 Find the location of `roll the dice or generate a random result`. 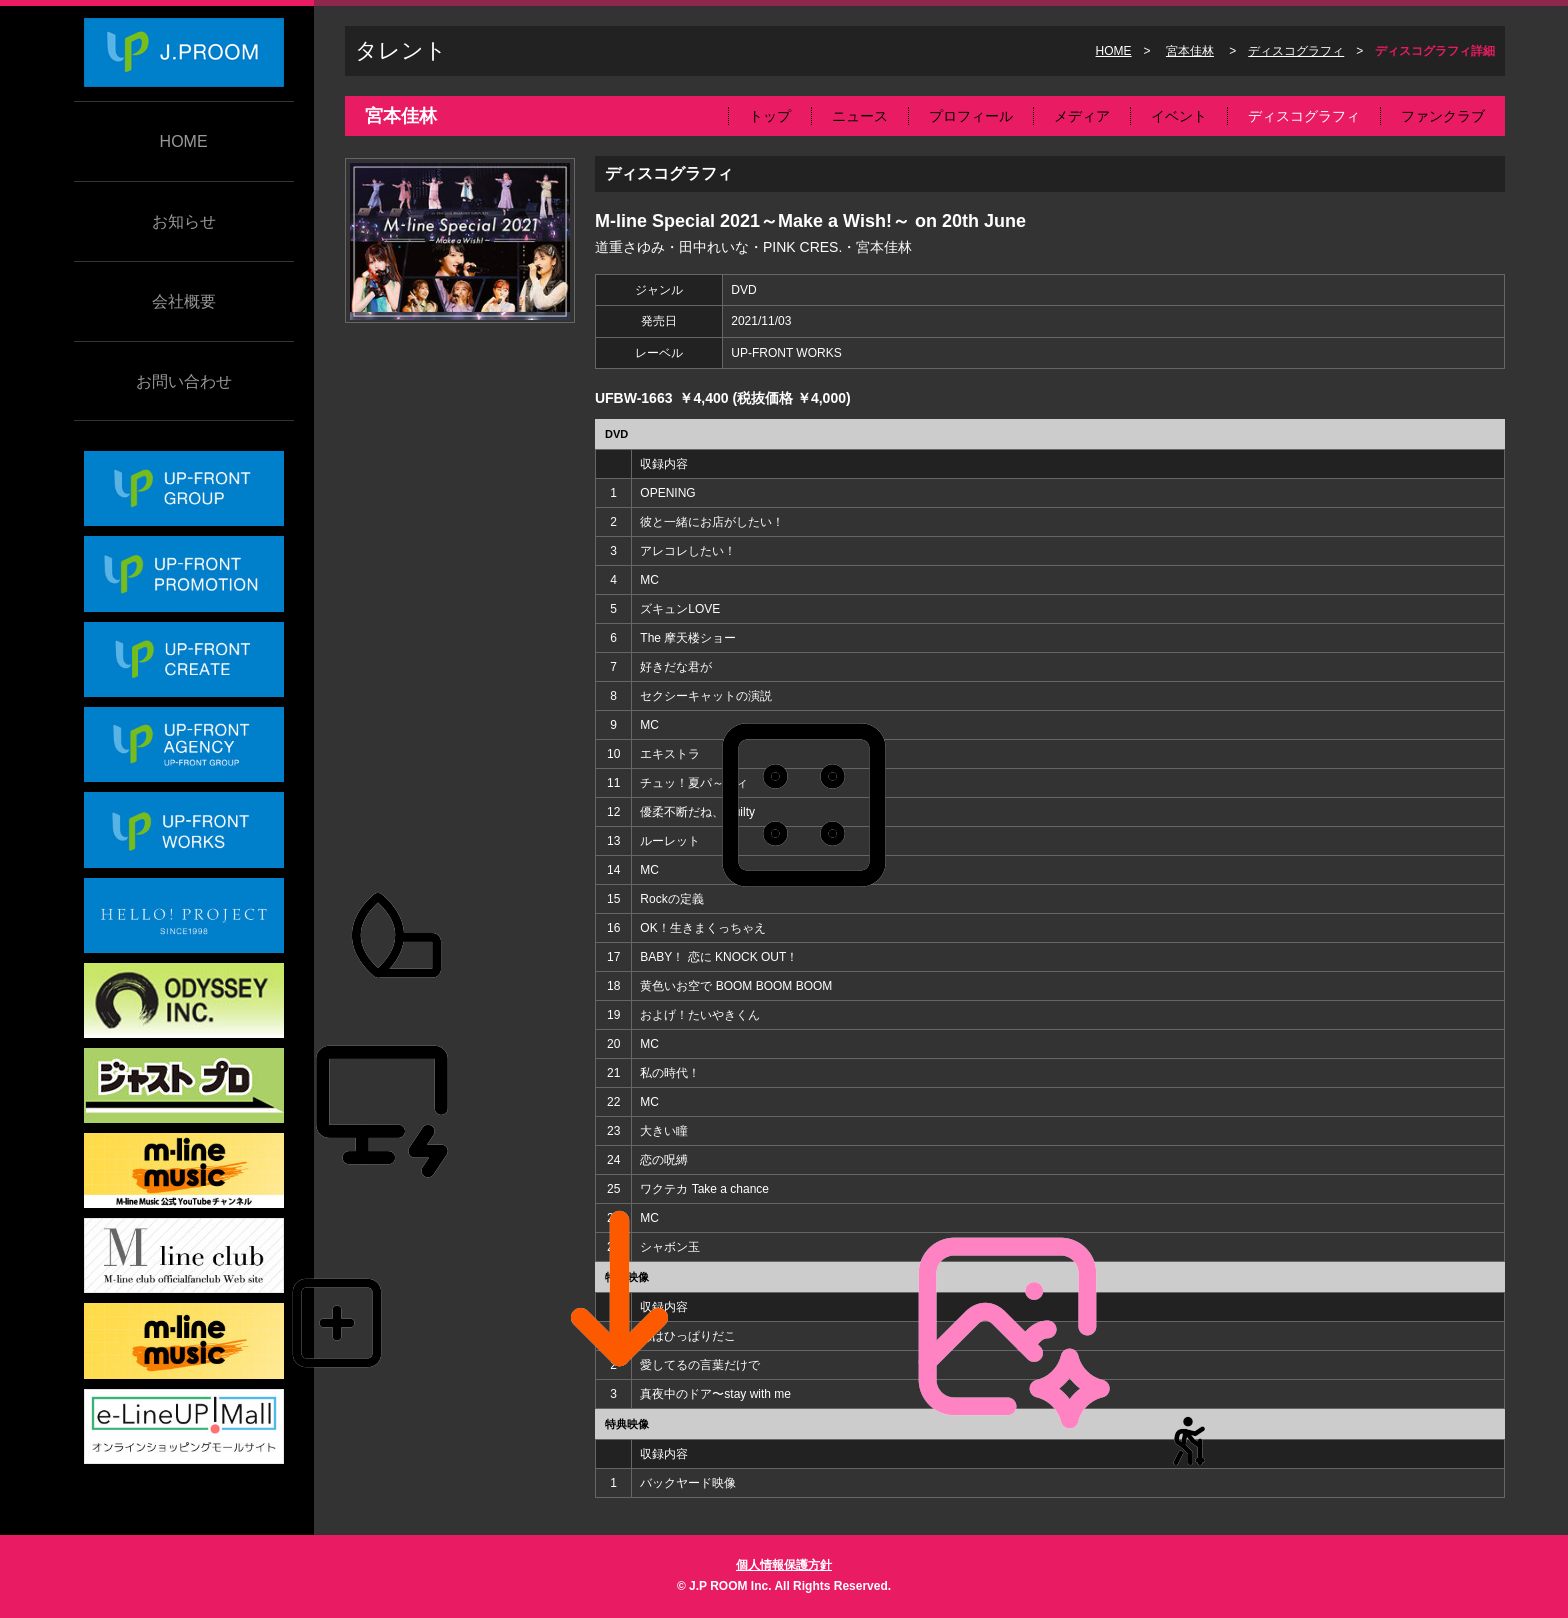

roll the dice or generate a random result is located at coordinates (804, 805).